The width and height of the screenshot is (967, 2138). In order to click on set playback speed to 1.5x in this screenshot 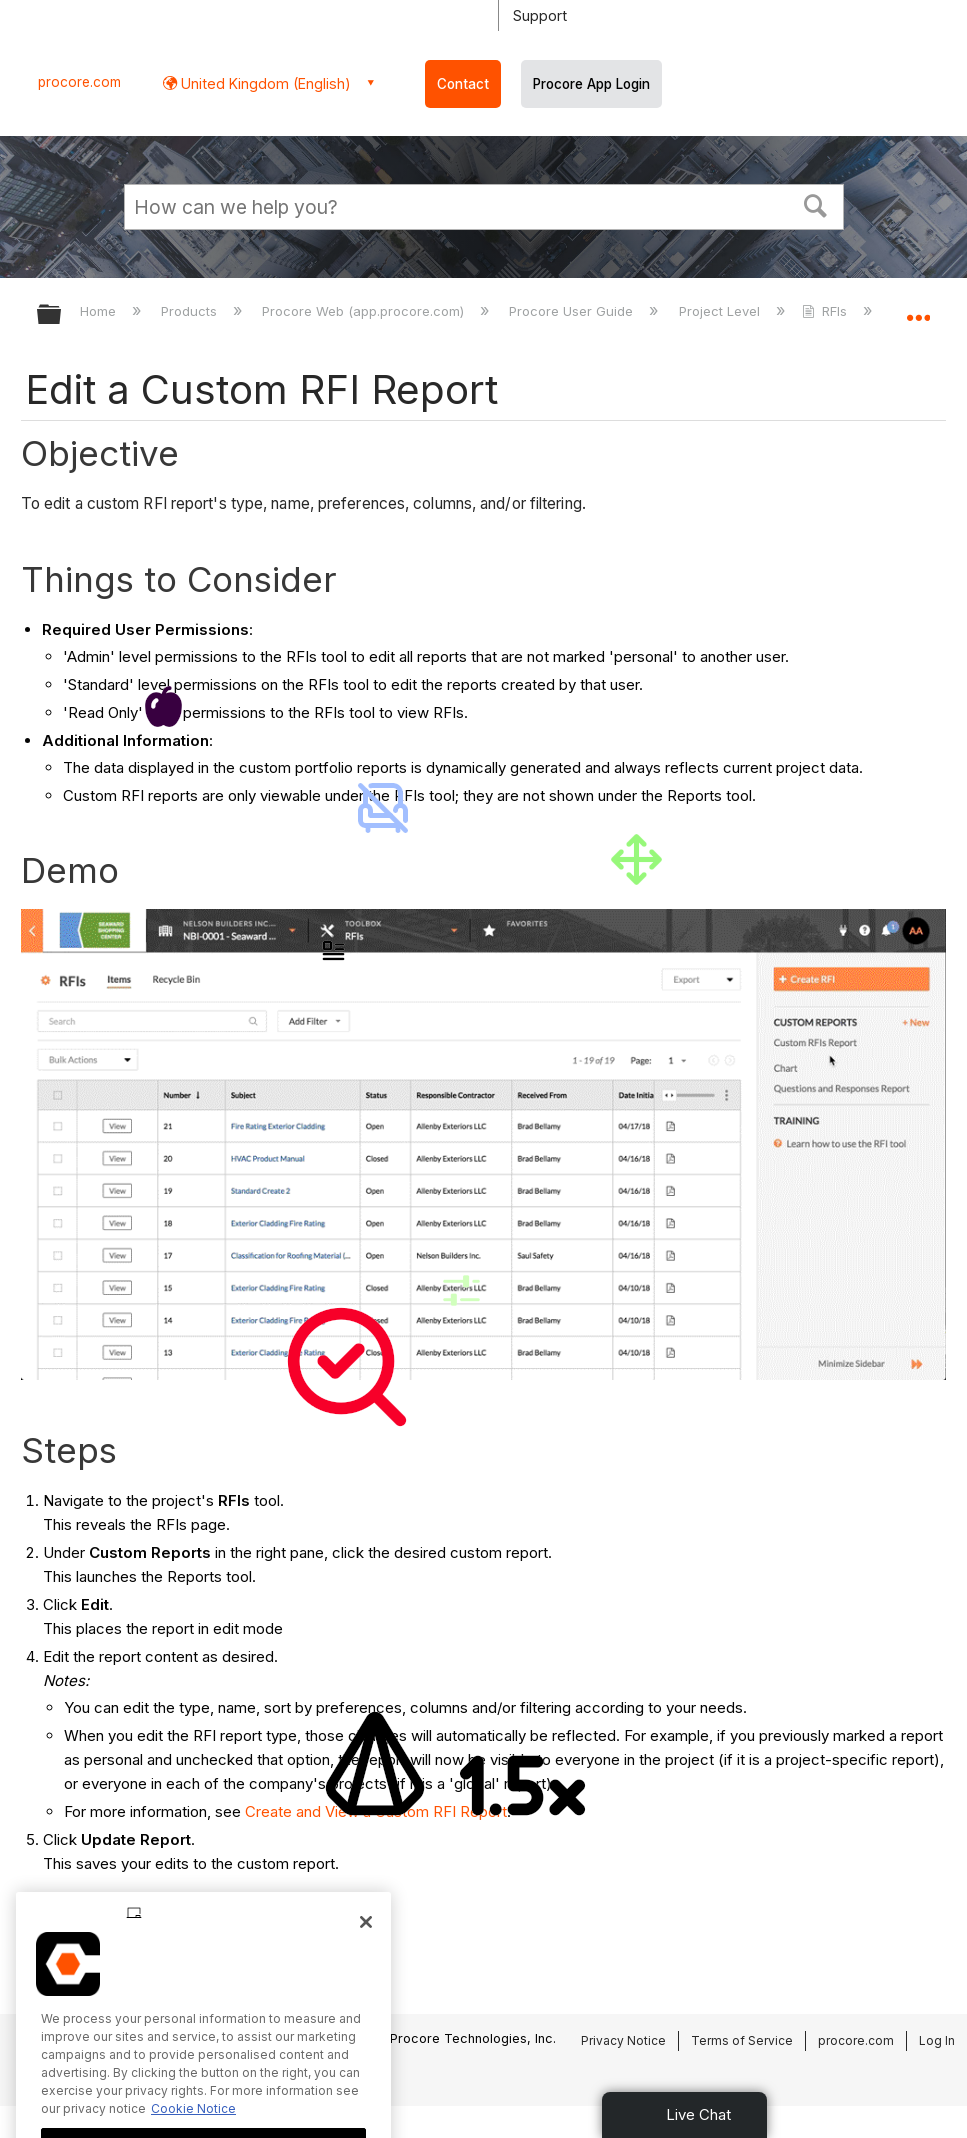, I will do `click(525, 1785)`.